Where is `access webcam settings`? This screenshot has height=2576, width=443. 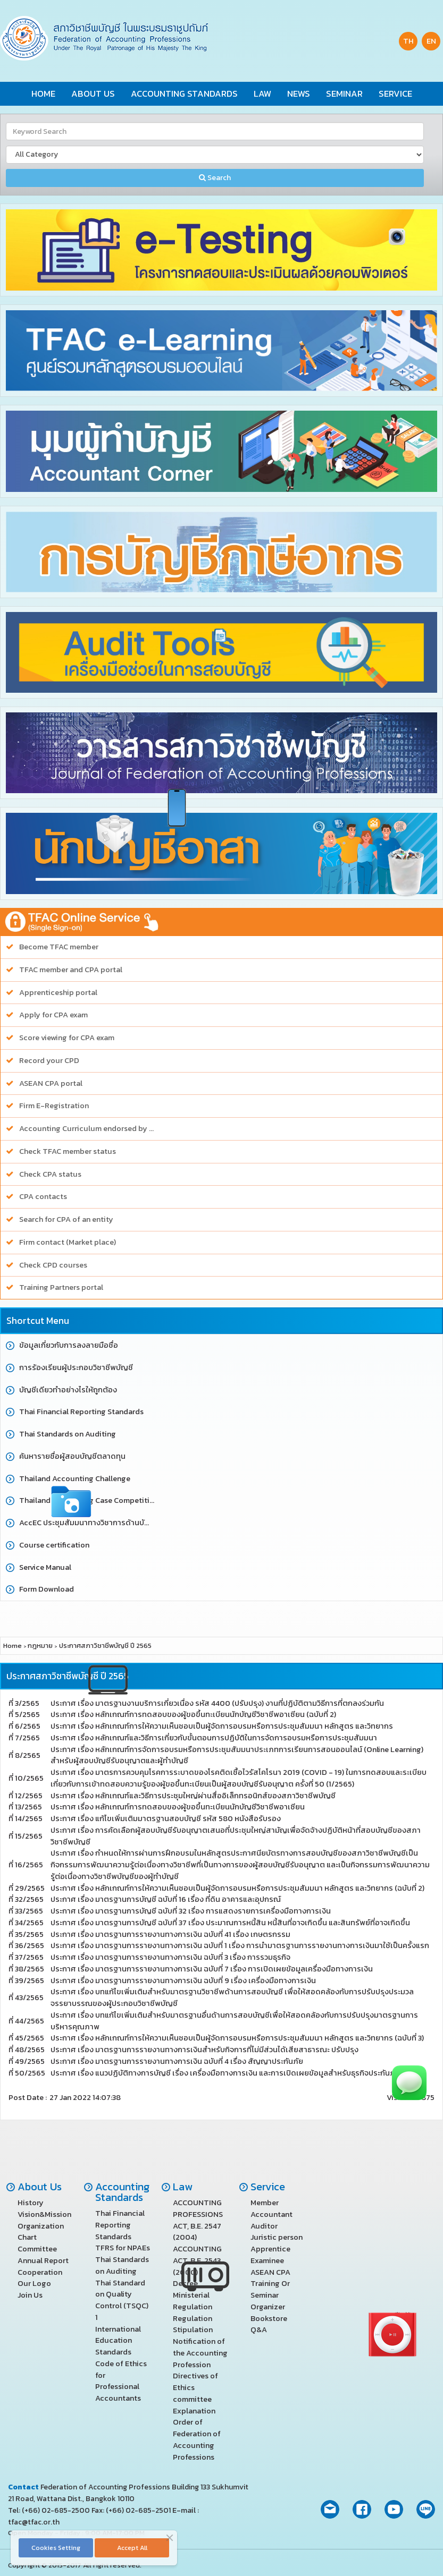 access webcam settings is located at coordinates (397, 236).